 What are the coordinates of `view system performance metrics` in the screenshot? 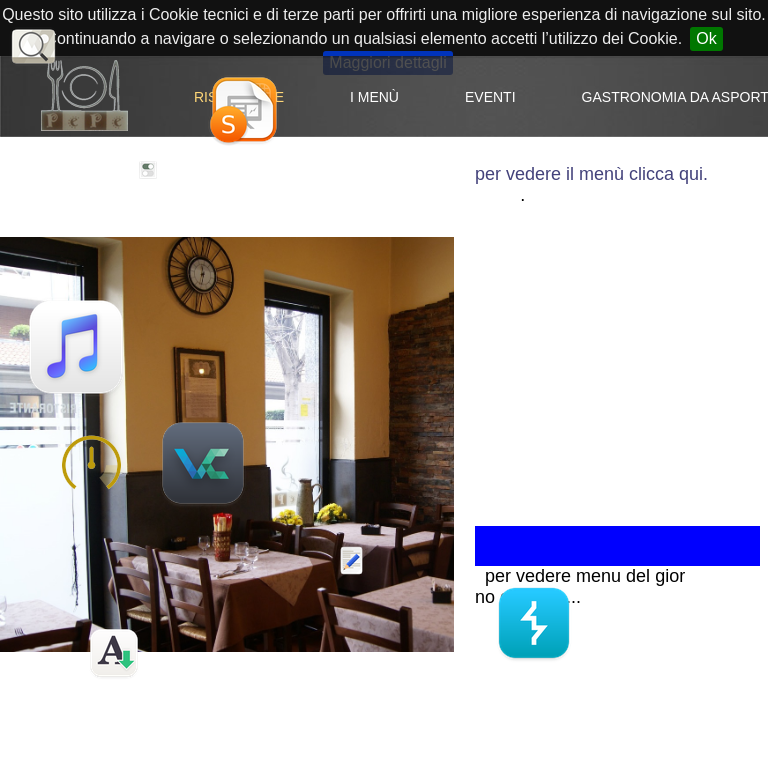 It's located at (91, 461).